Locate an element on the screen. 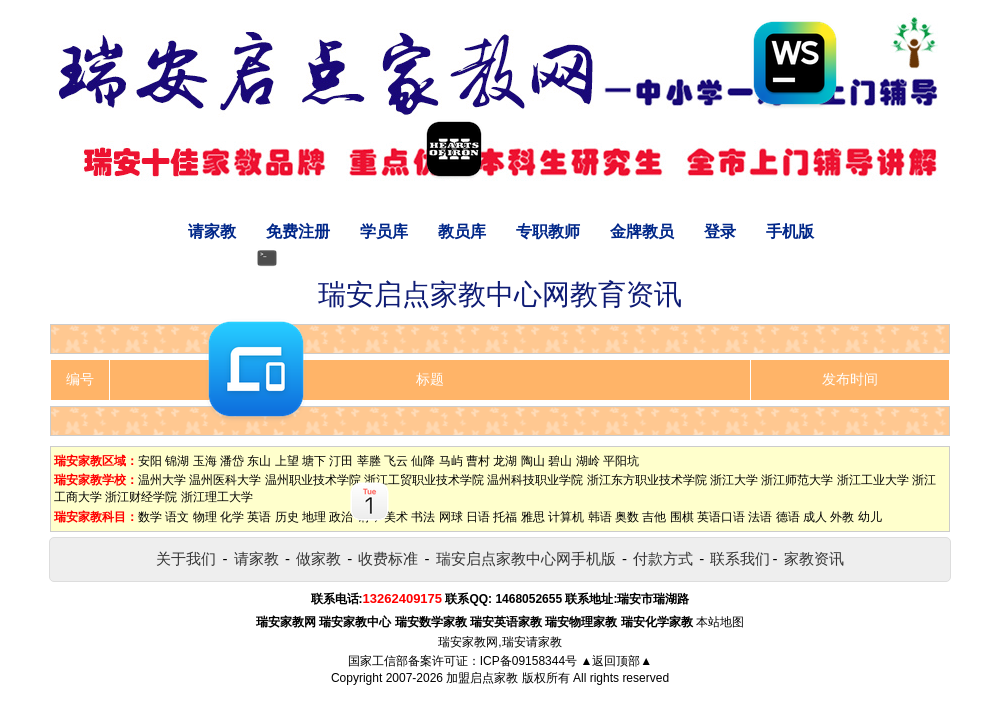 The image size is (1000, 720). launch Hearts of Iron 3 strategy game is located at coordinates (454, 149).